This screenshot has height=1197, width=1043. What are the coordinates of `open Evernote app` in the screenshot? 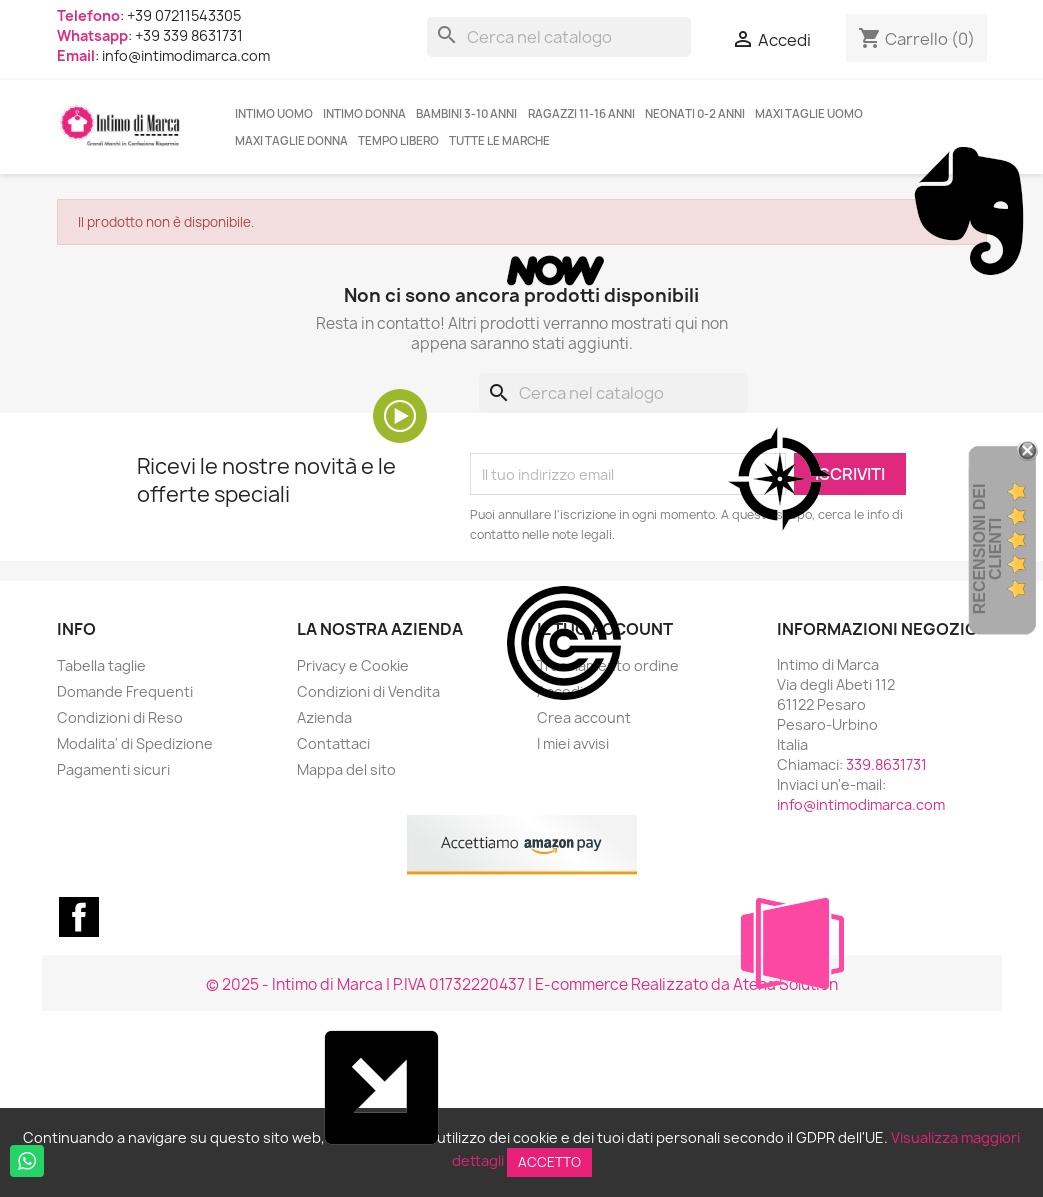 It's located at (969, 211).